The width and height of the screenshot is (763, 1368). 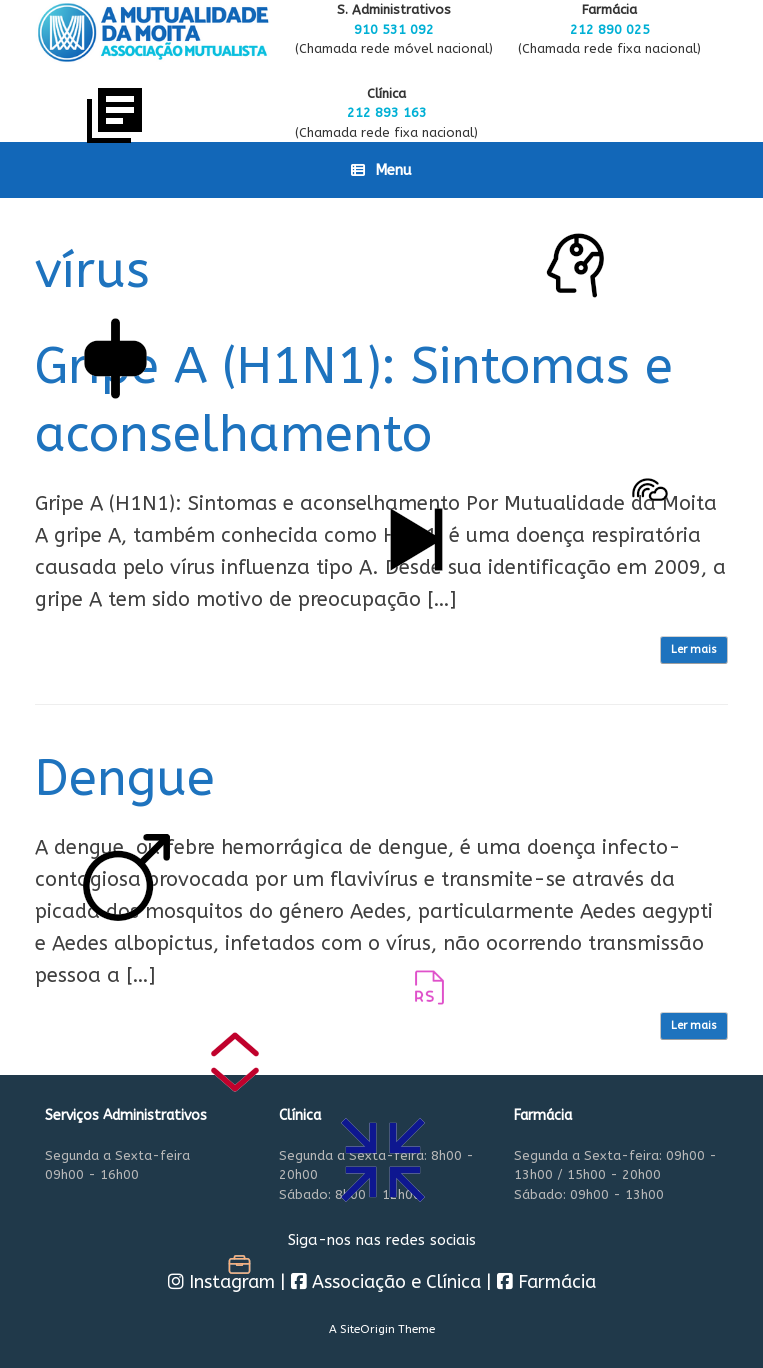 What do you see at coordinates (383, 1160) in the screenshot?
I see `exit fullscreen mode` at bounding box center [383, 1160].